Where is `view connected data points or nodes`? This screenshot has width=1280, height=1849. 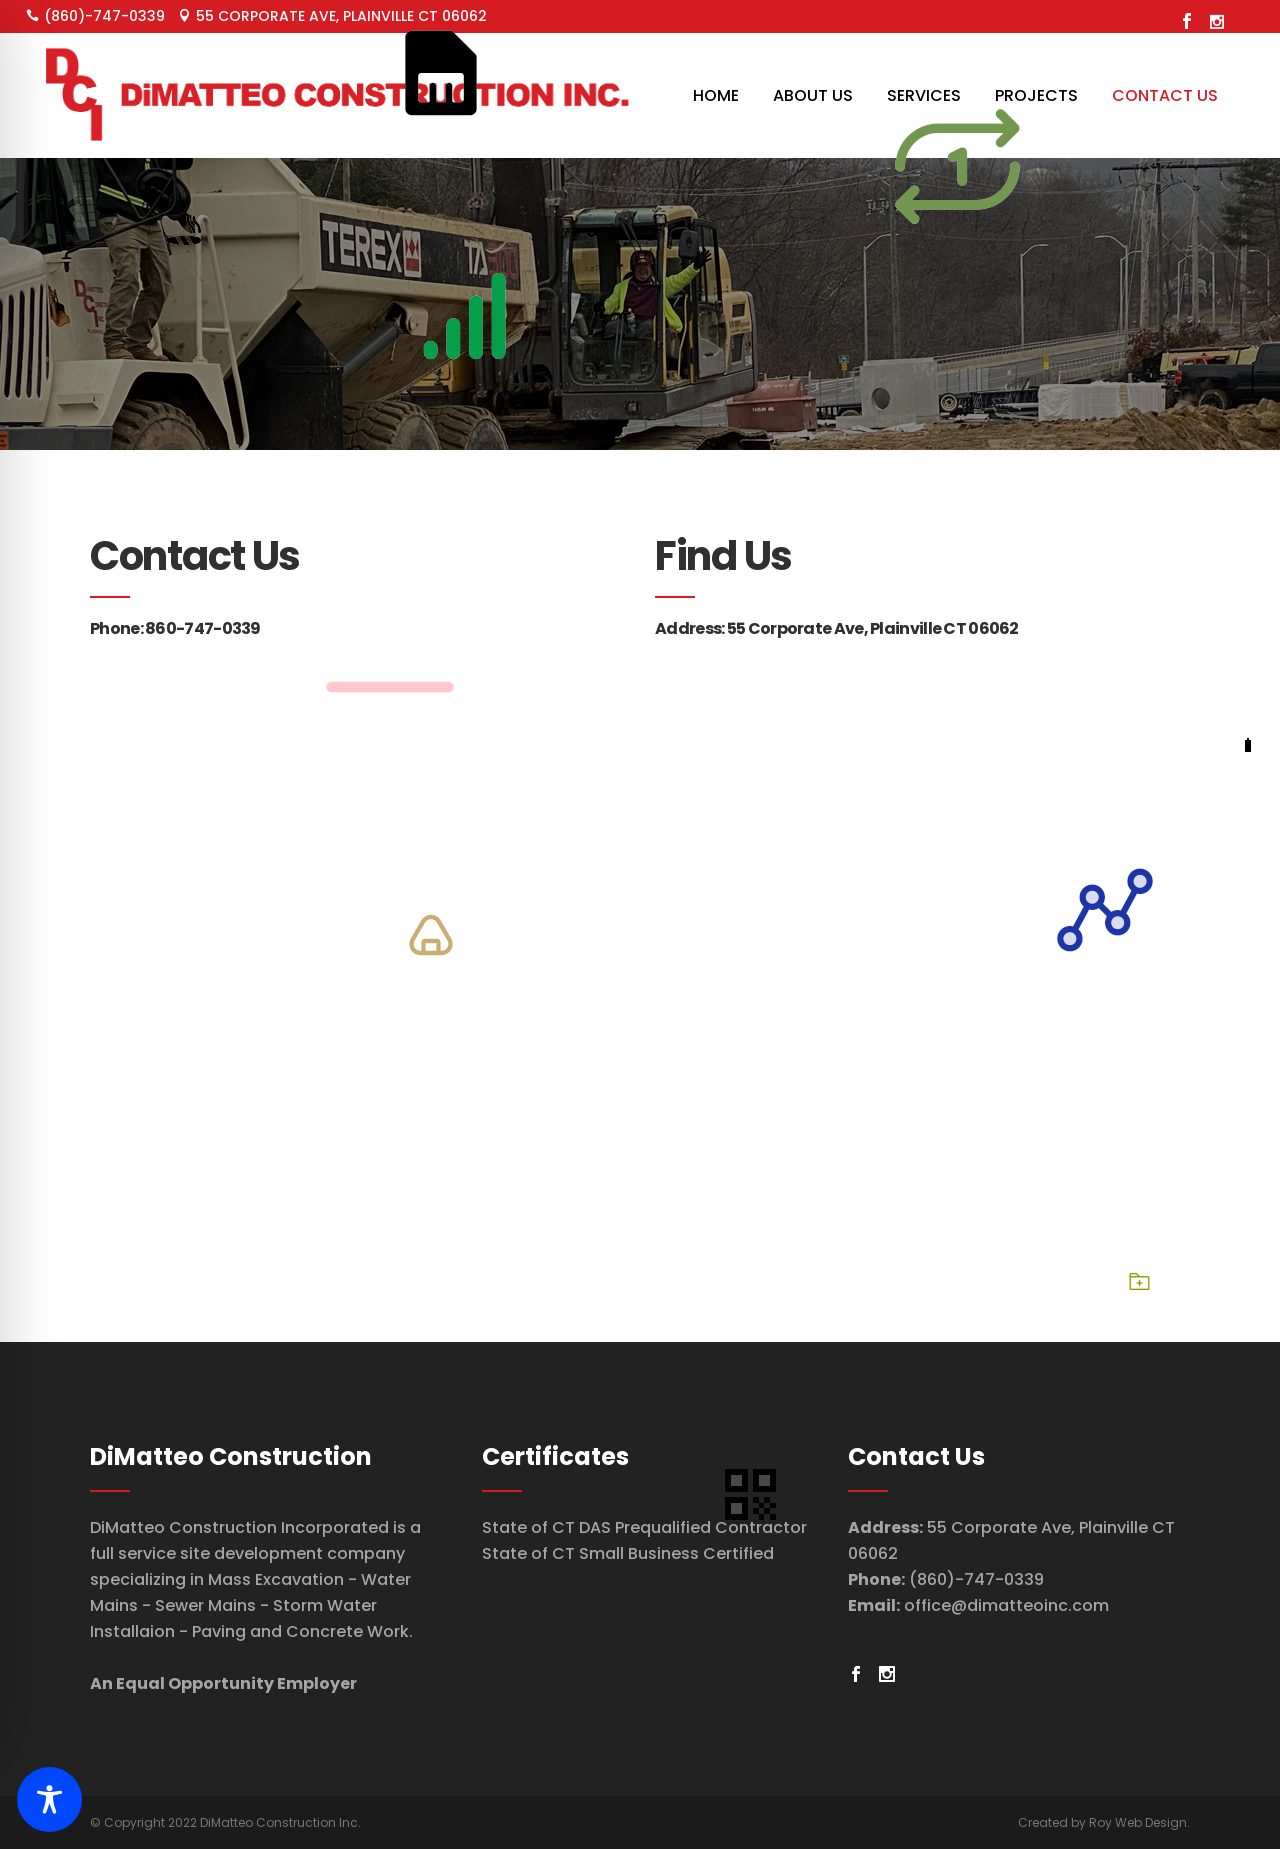
view connected data points or nodes is located at coordinates (1105, 910).